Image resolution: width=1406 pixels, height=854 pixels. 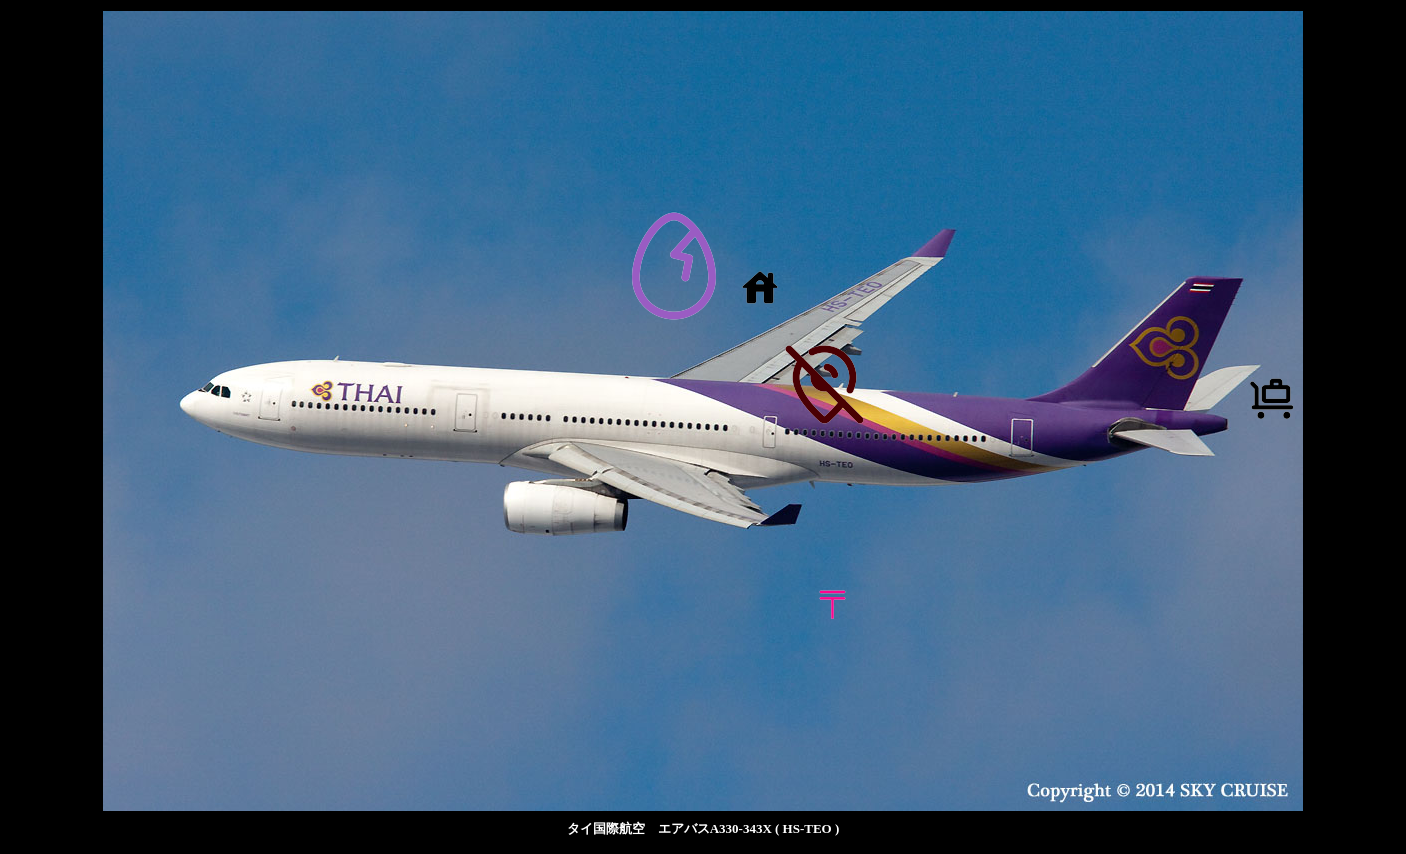 What do you see at coordinates (832, 603) in the screenshot?
I see `display prices in kazakhstani tenge` at bounding box center [832, 603].